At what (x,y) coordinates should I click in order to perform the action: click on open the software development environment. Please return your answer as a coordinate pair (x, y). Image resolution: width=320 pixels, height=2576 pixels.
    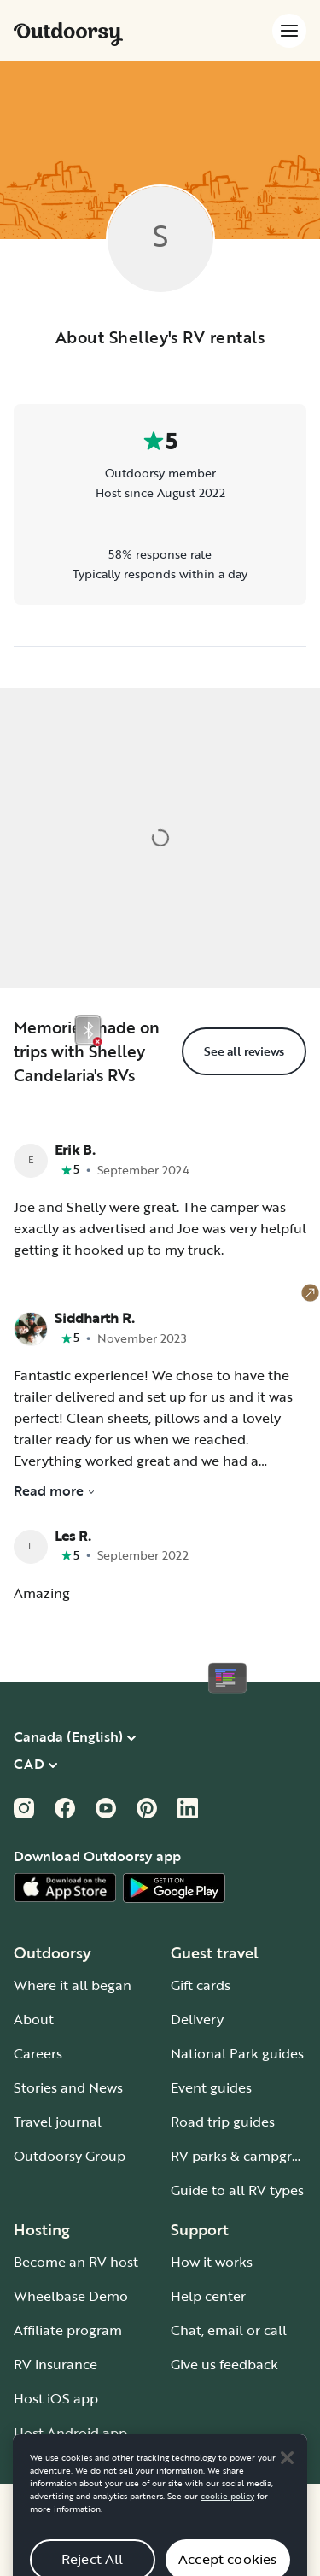
    Looking at the image, I should click on (227, 1677).